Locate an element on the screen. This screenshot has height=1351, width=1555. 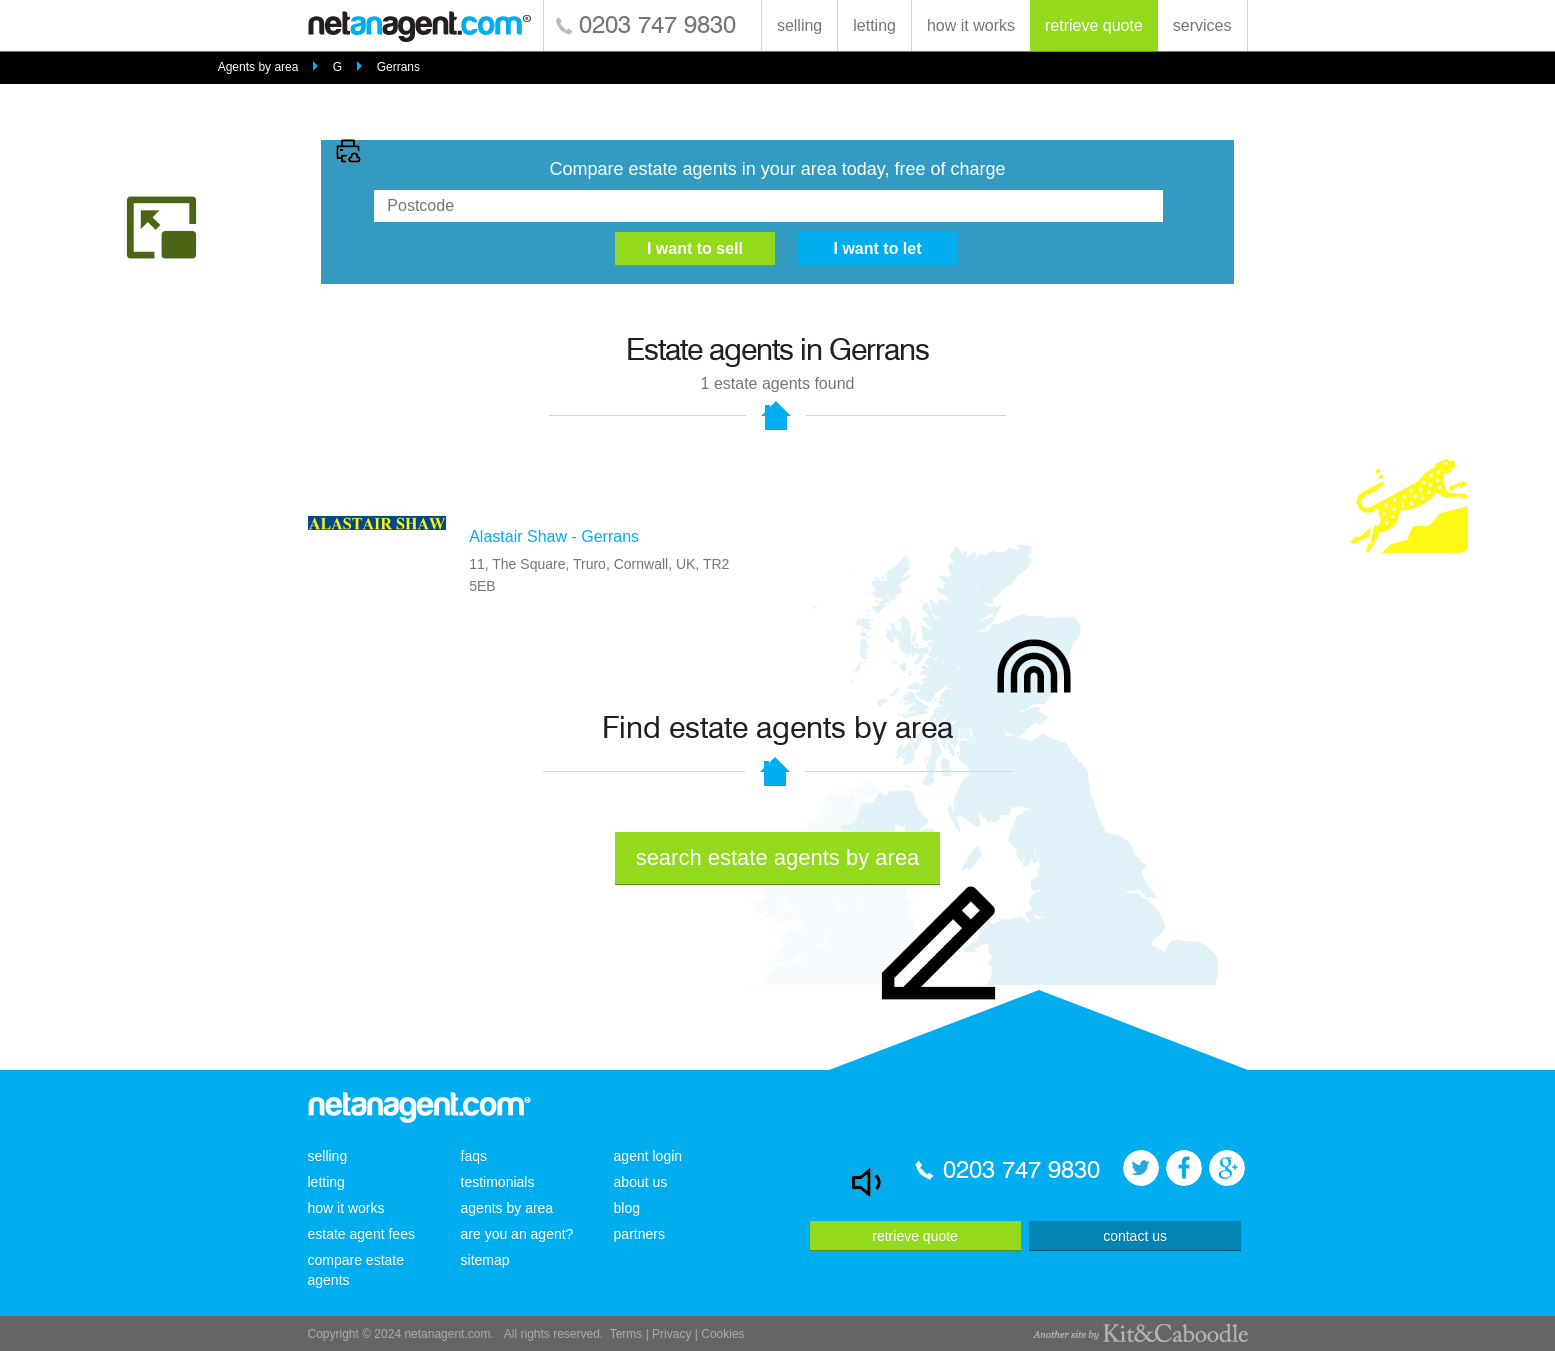
exit picture-in-picture mode is located at coordinates (161, 227).